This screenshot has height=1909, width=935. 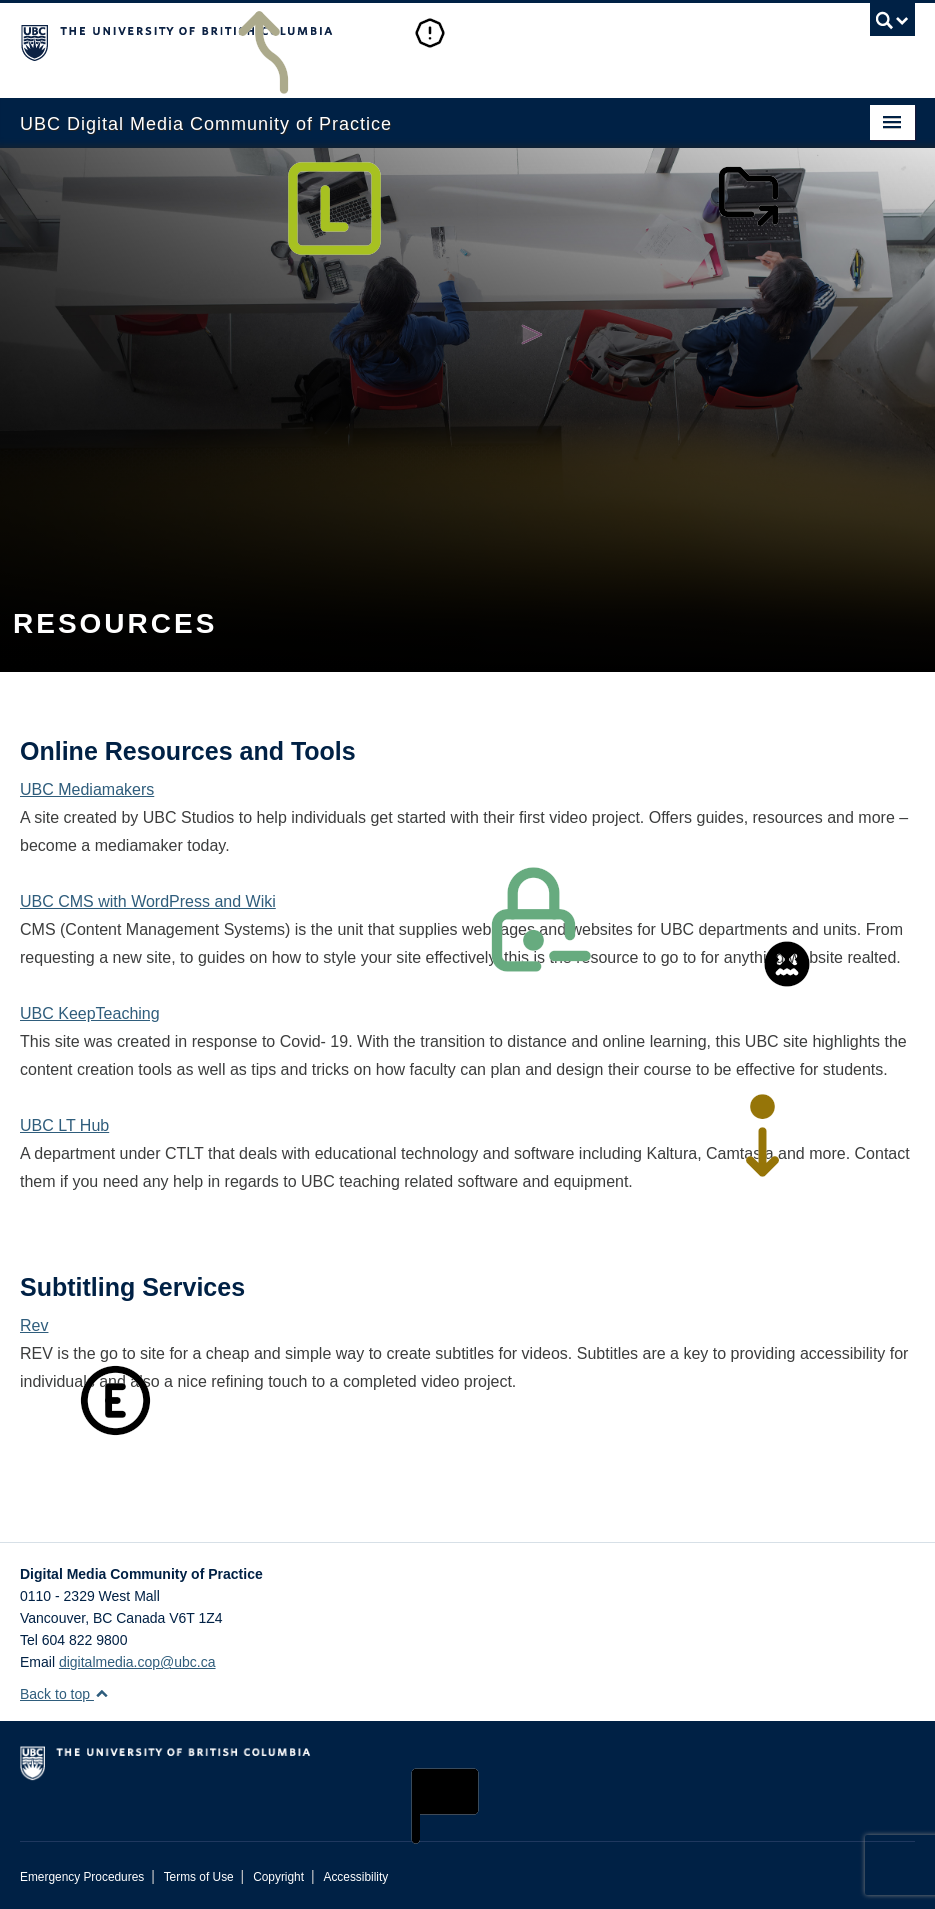 I want to click on share a folder with others, so click(x=748, y=193).